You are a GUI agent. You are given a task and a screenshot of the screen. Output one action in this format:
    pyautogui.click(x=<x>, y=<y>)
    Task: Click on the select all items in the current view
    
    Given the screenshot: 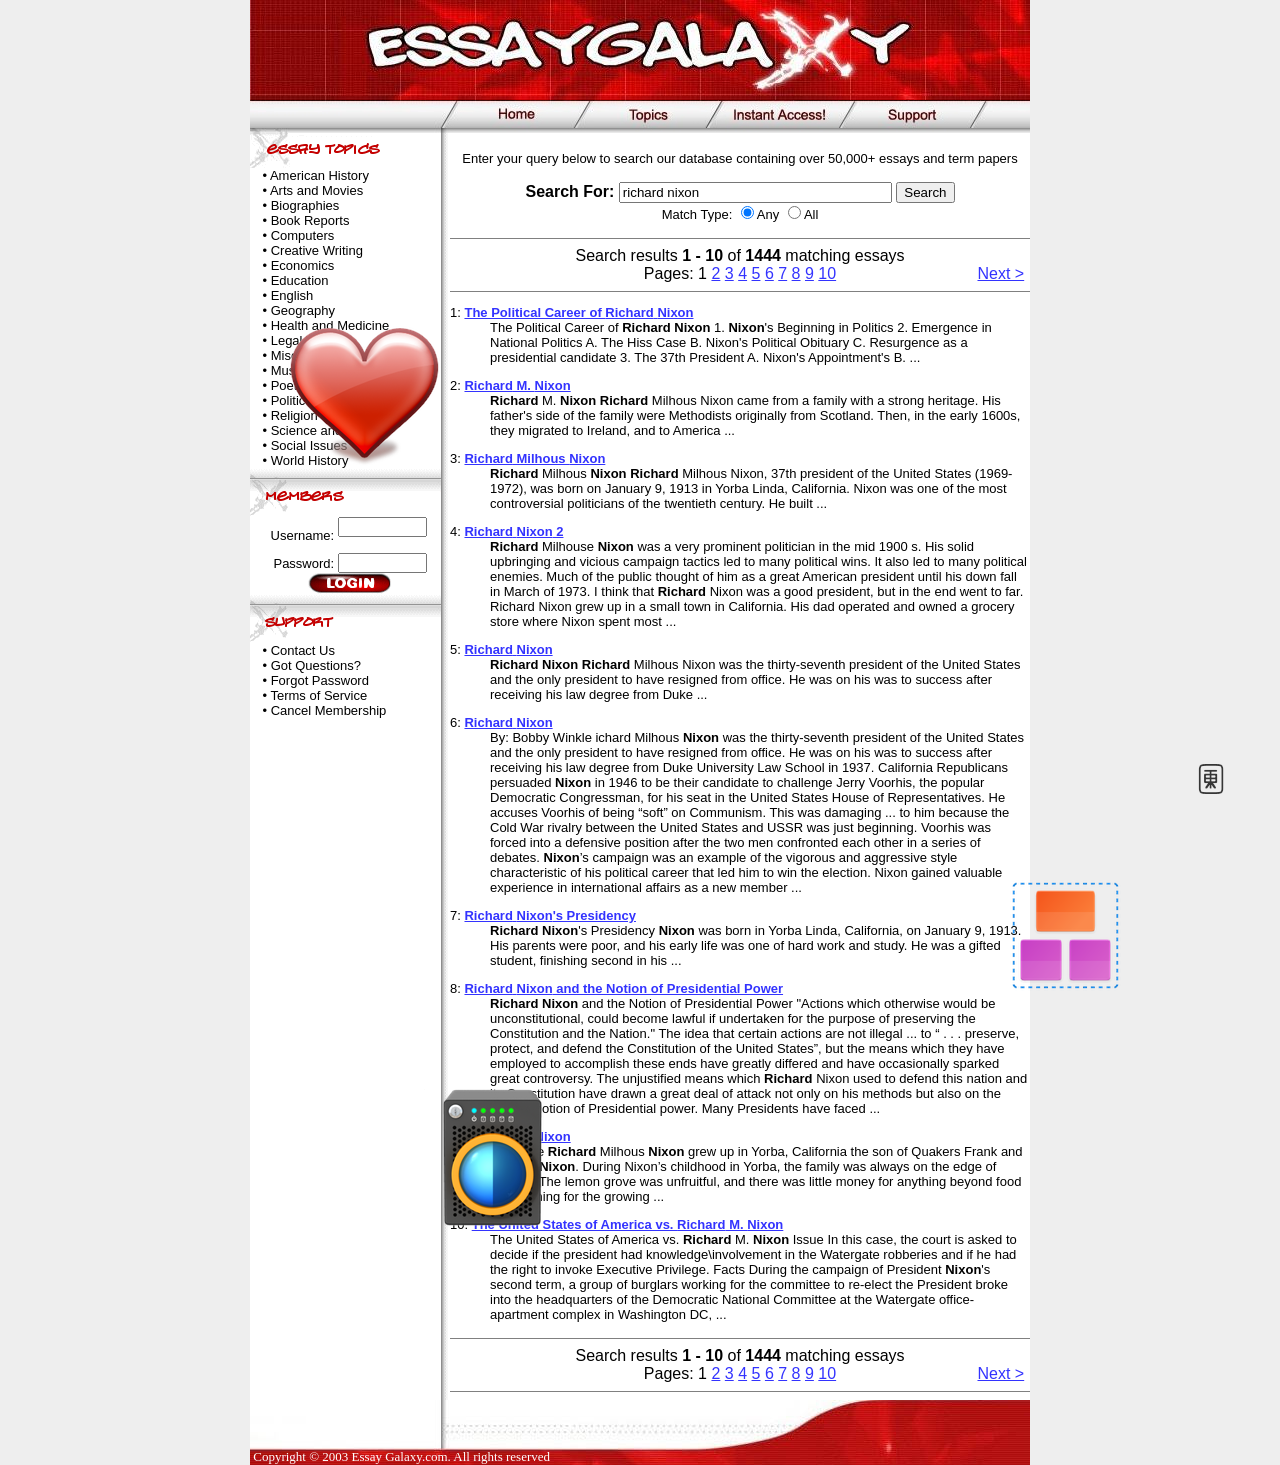 What is the action you would take?
    pyautogui.click(x=1065, y=935)
    